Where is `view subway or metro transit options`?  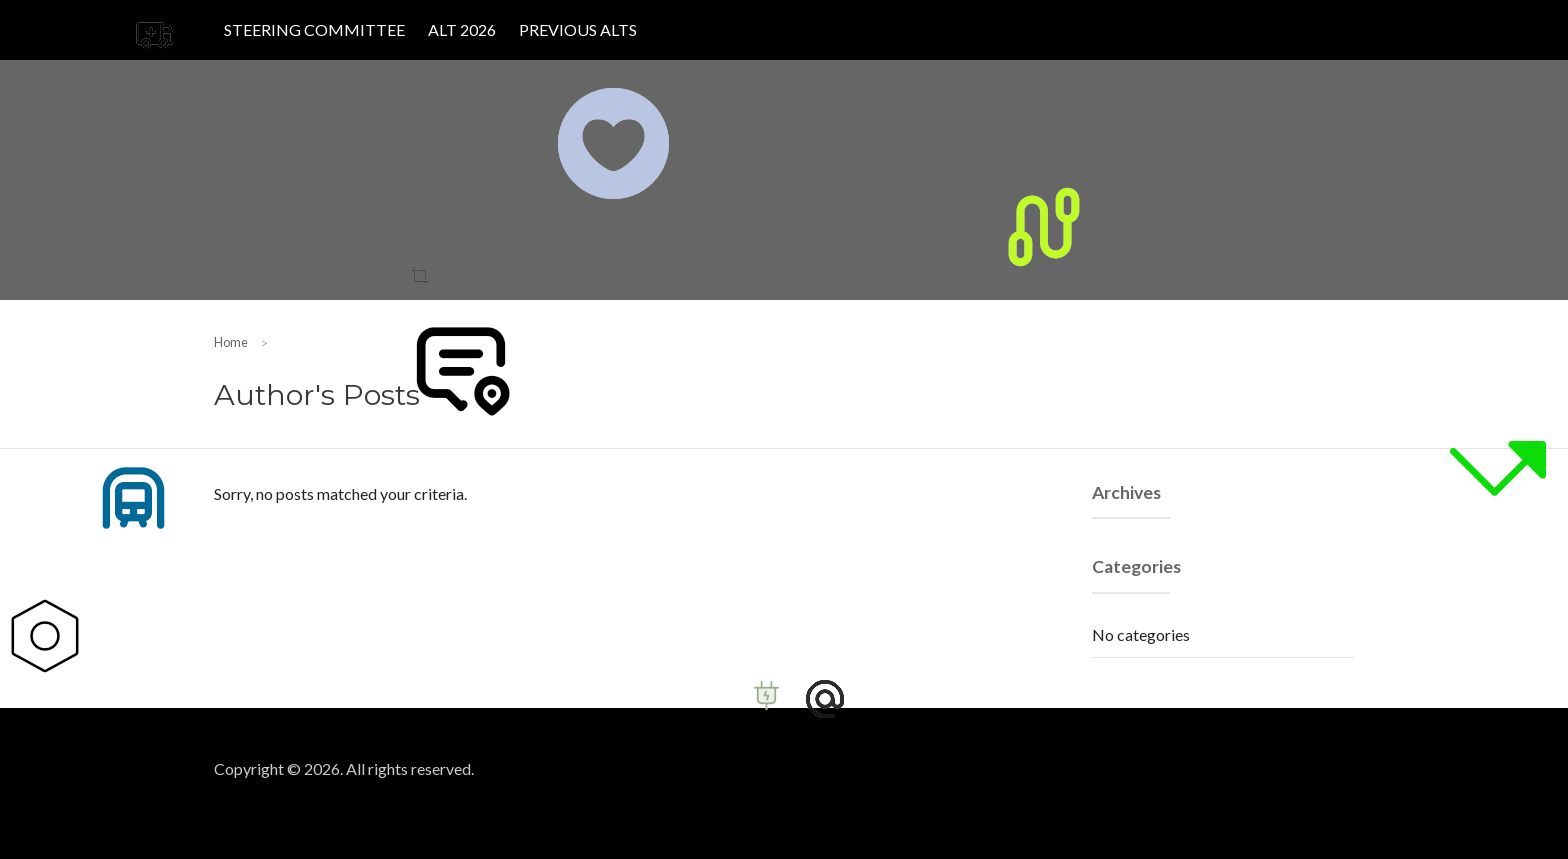 view subway or metro transit options is located at coordinates (133, 500).